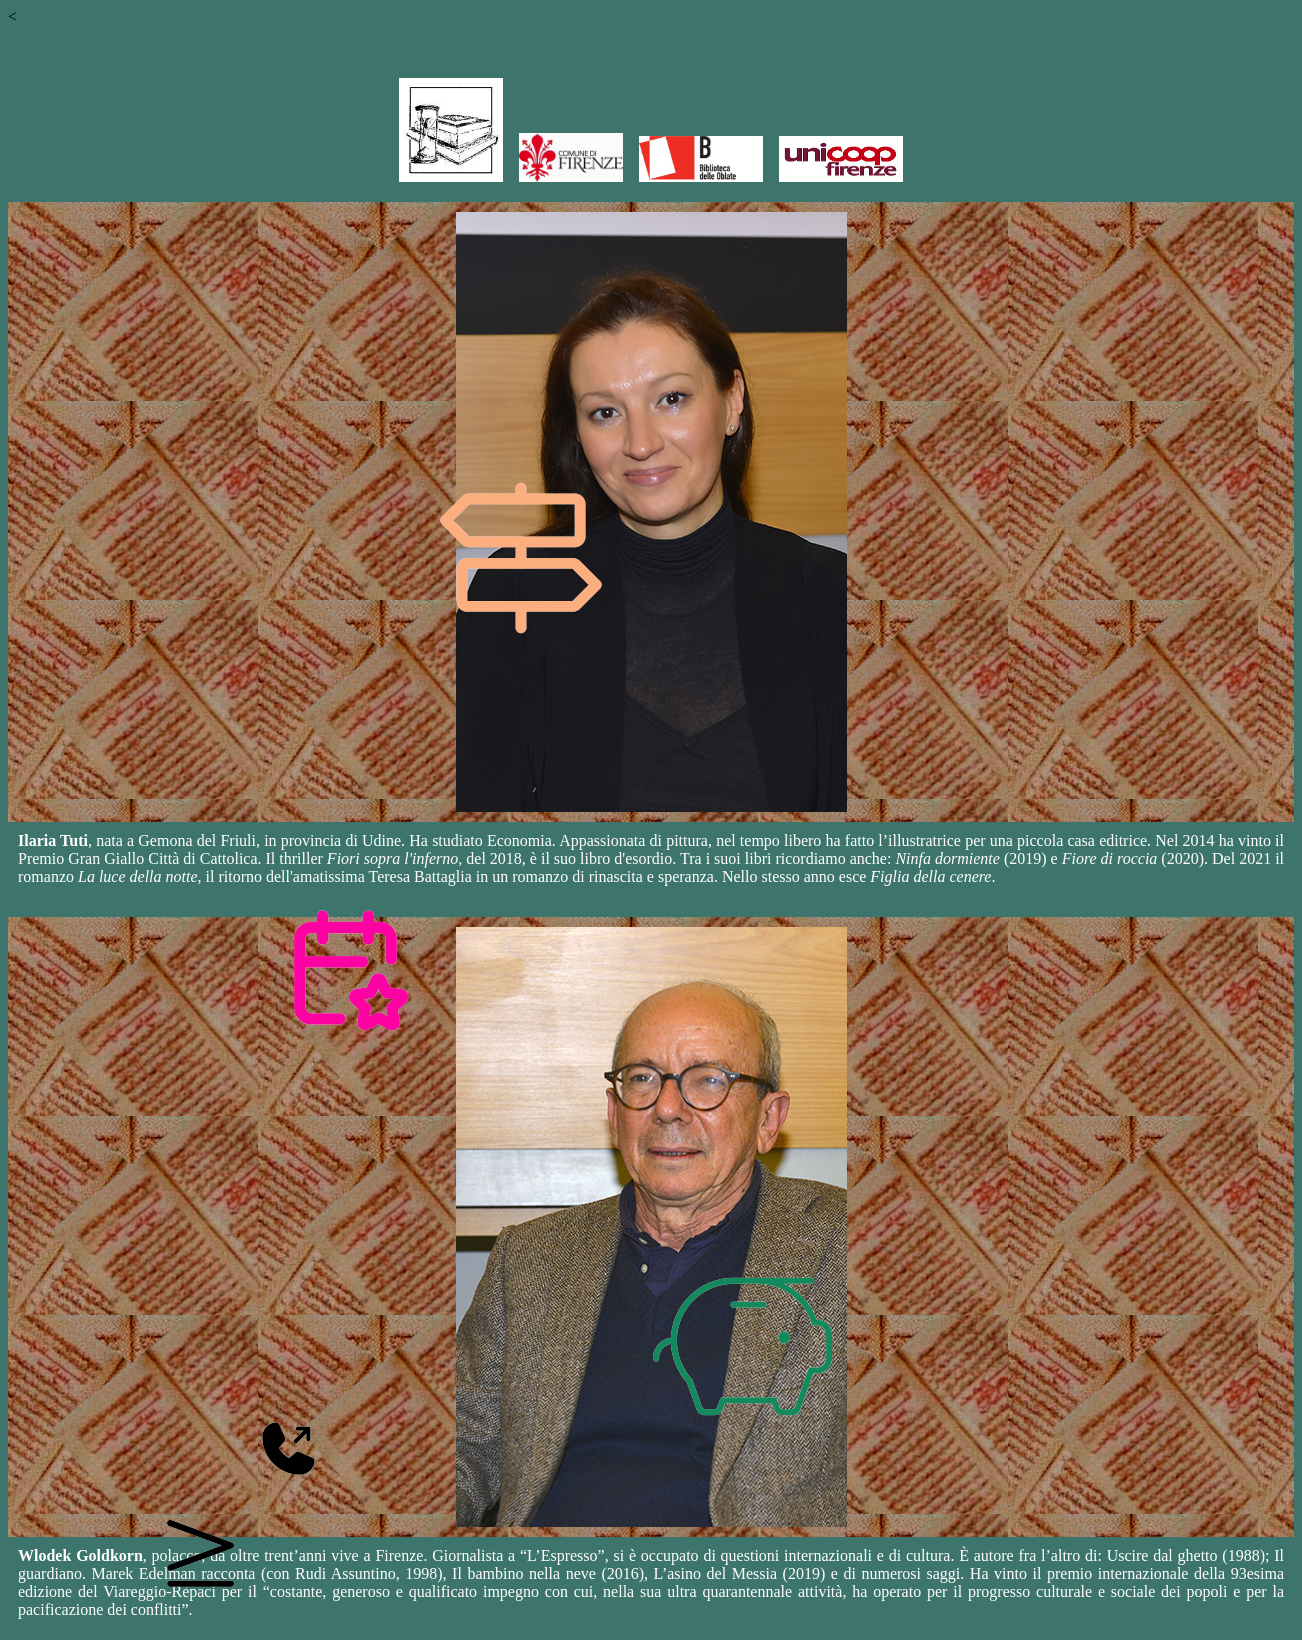 The width and height of the screenshot is (1302, 1640). What do you see at coordinates (345, 967) in the screenshot?
I see `view starred or favorite events` at bounding box center [345, 967].